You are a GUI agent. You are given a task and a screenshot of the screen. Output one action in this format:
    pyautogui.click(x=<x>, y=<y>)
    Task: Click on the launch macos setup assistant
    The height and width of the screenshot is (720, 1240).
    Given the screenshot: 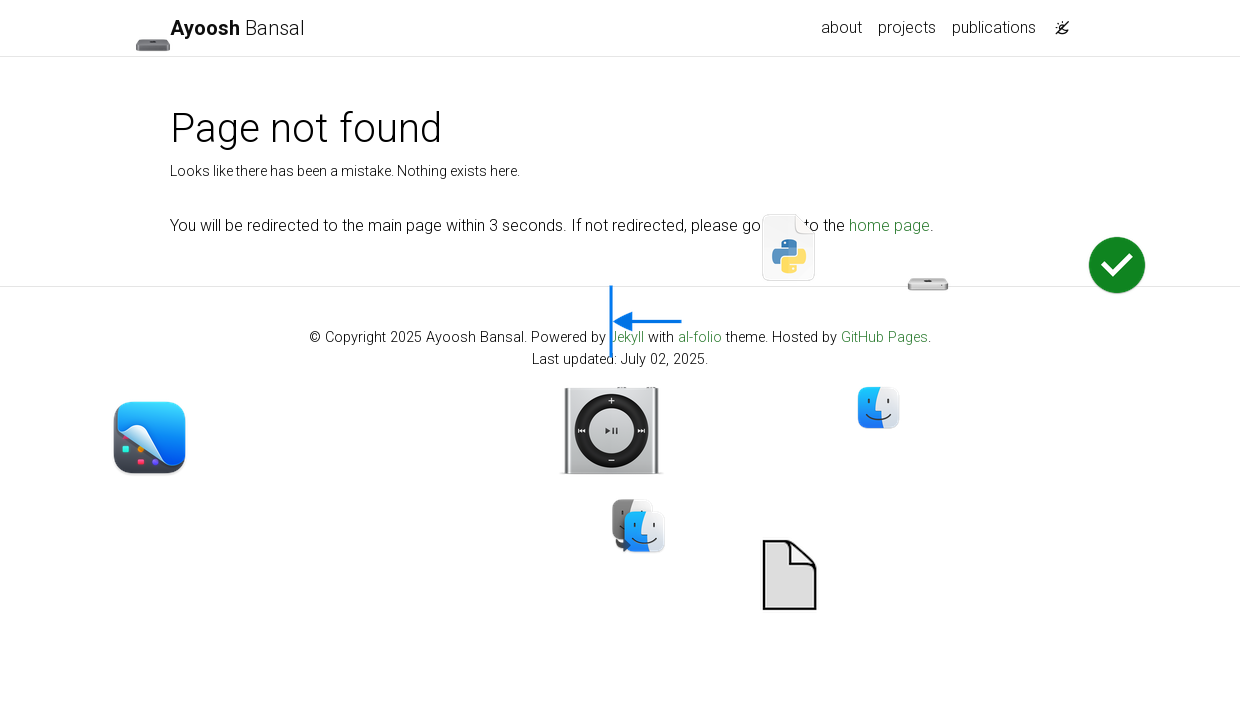 What is the action you would take?
    pyautogui.click(x=638, y=525)
    